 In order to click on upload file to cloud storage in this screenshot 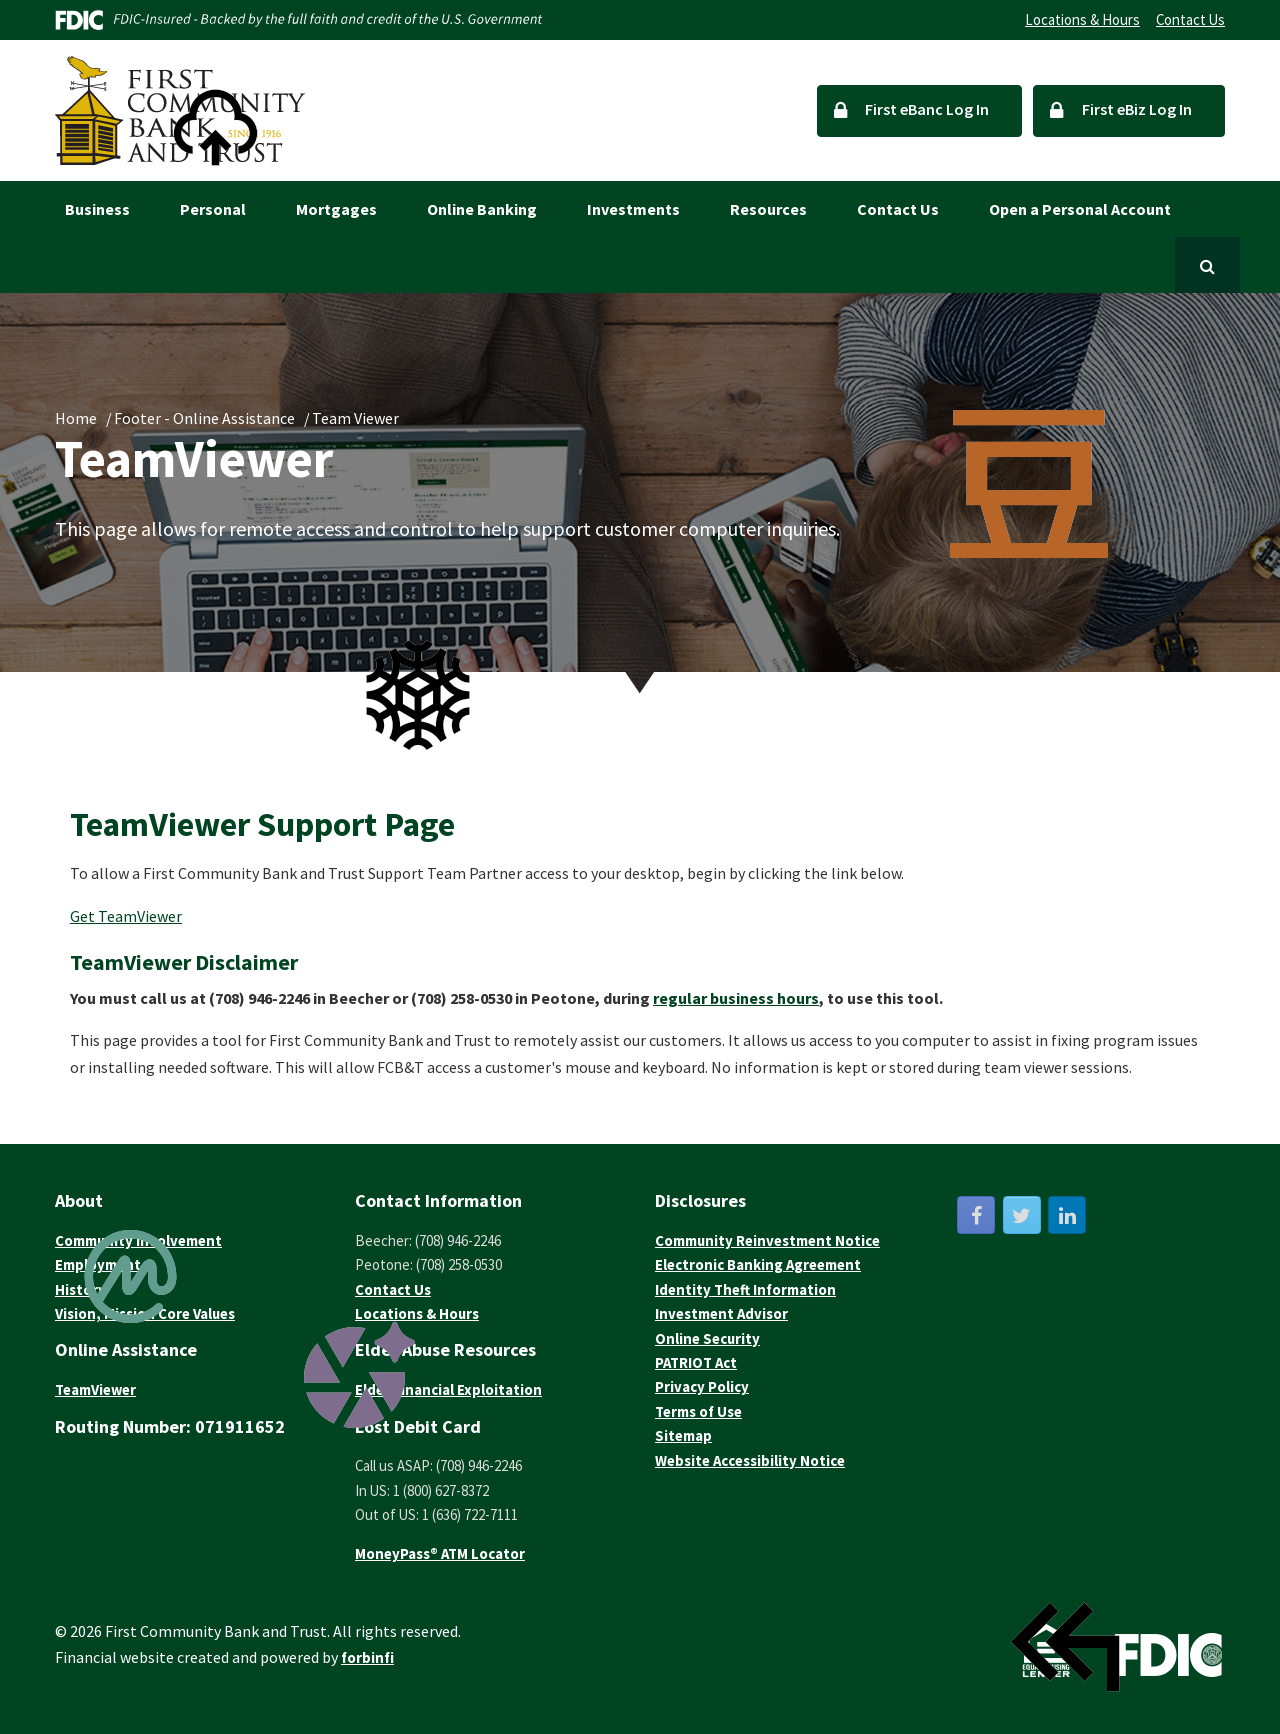, I will do `click(215, 127)`.